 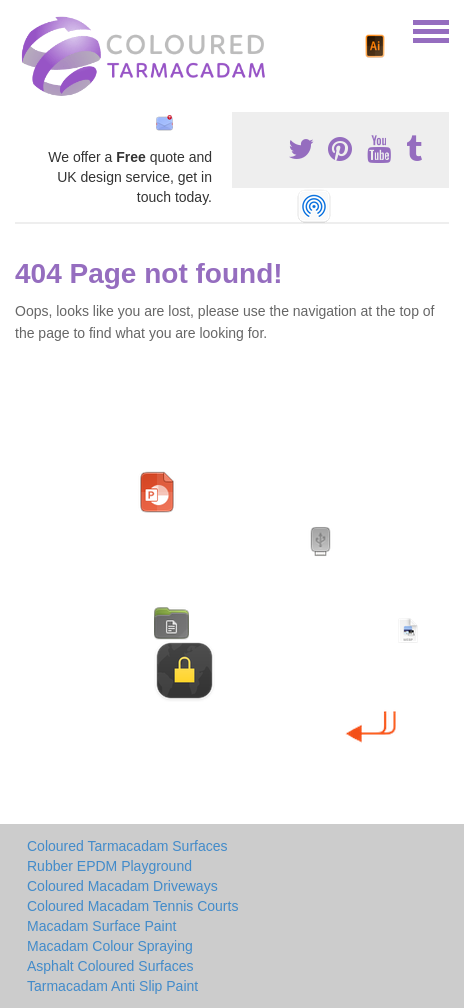 I want to click on a webp image file, so click(x=408, y=631).